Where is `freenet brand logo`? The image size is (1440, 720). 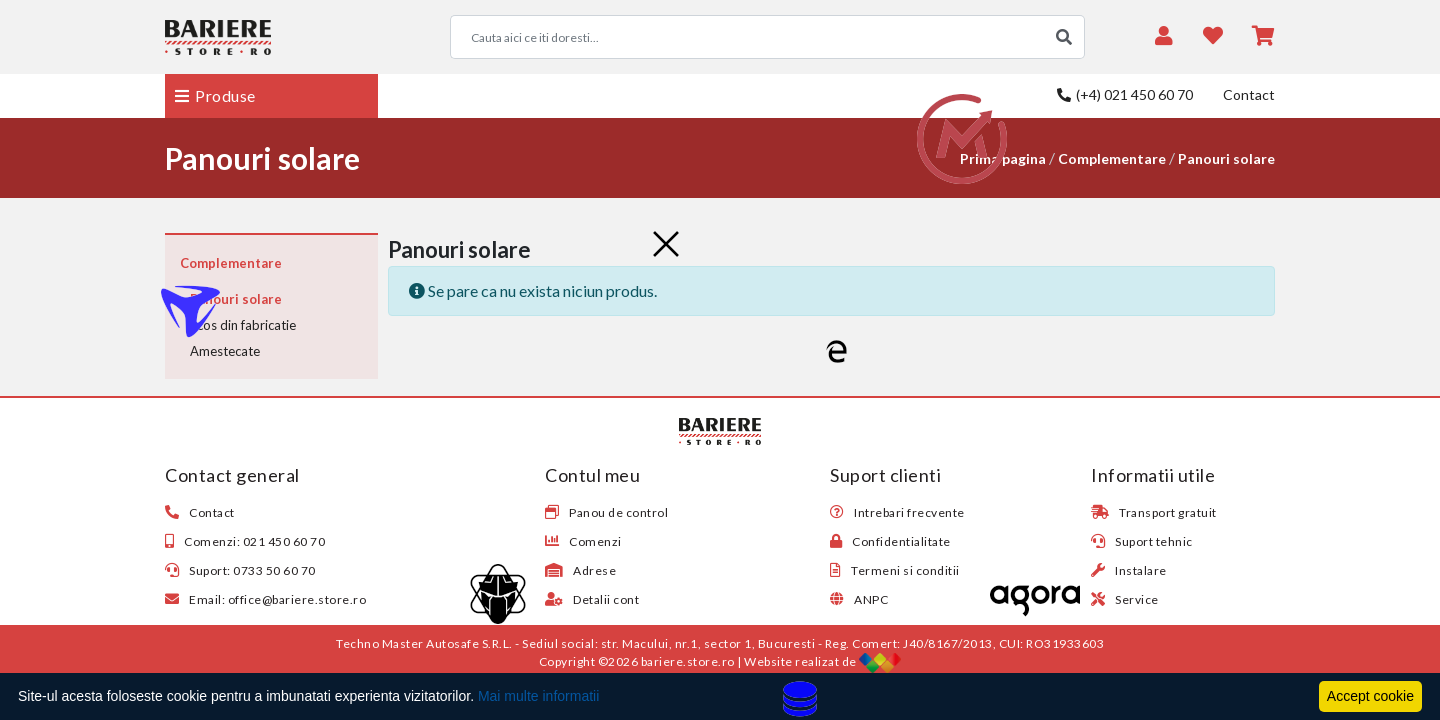 freenet brand logo is located at coordinates (190, 311).